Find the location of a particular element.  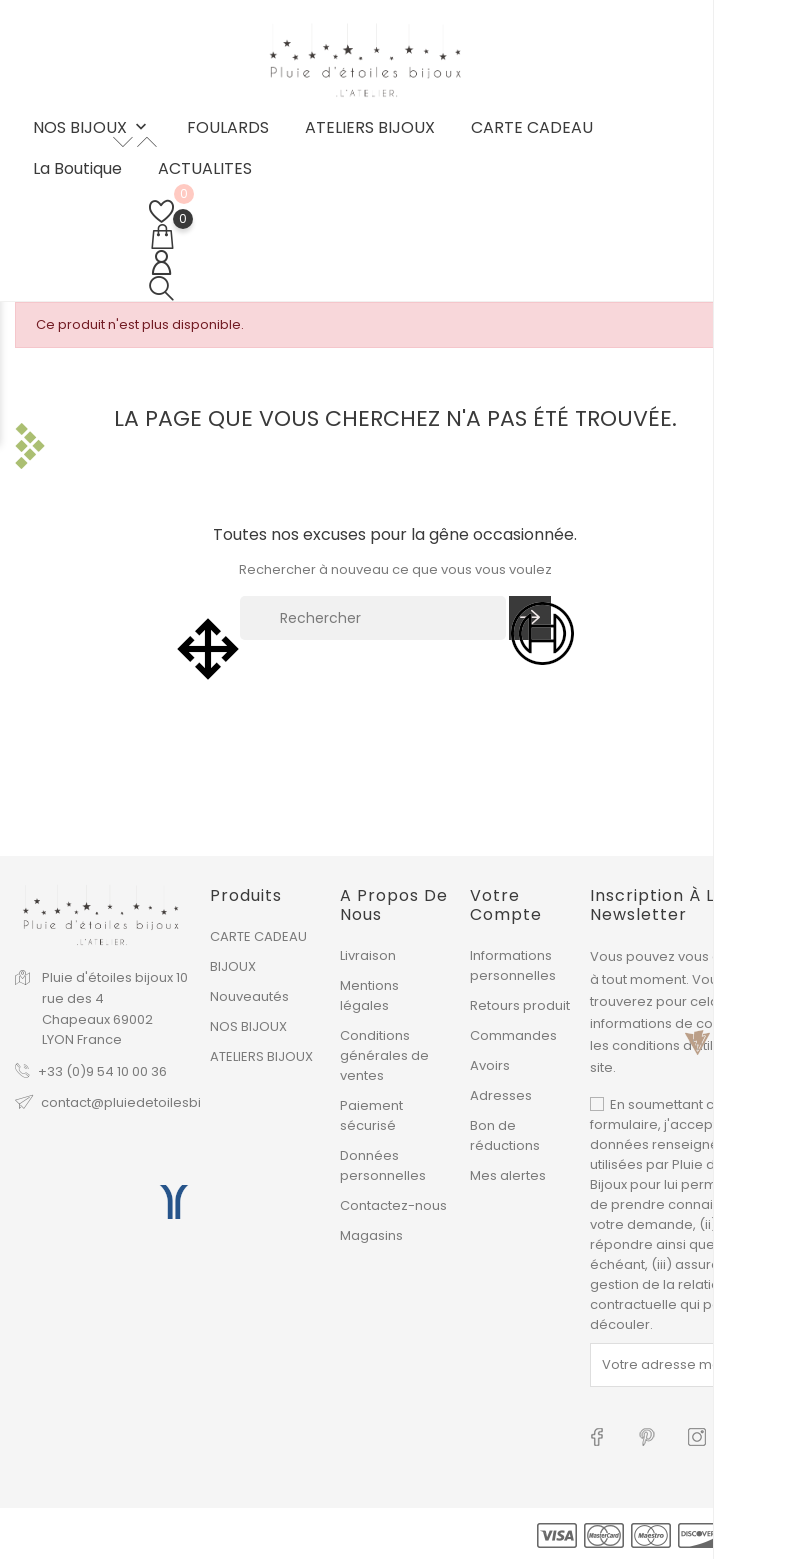

vite framework logo is located at coordinates (697, 1042).